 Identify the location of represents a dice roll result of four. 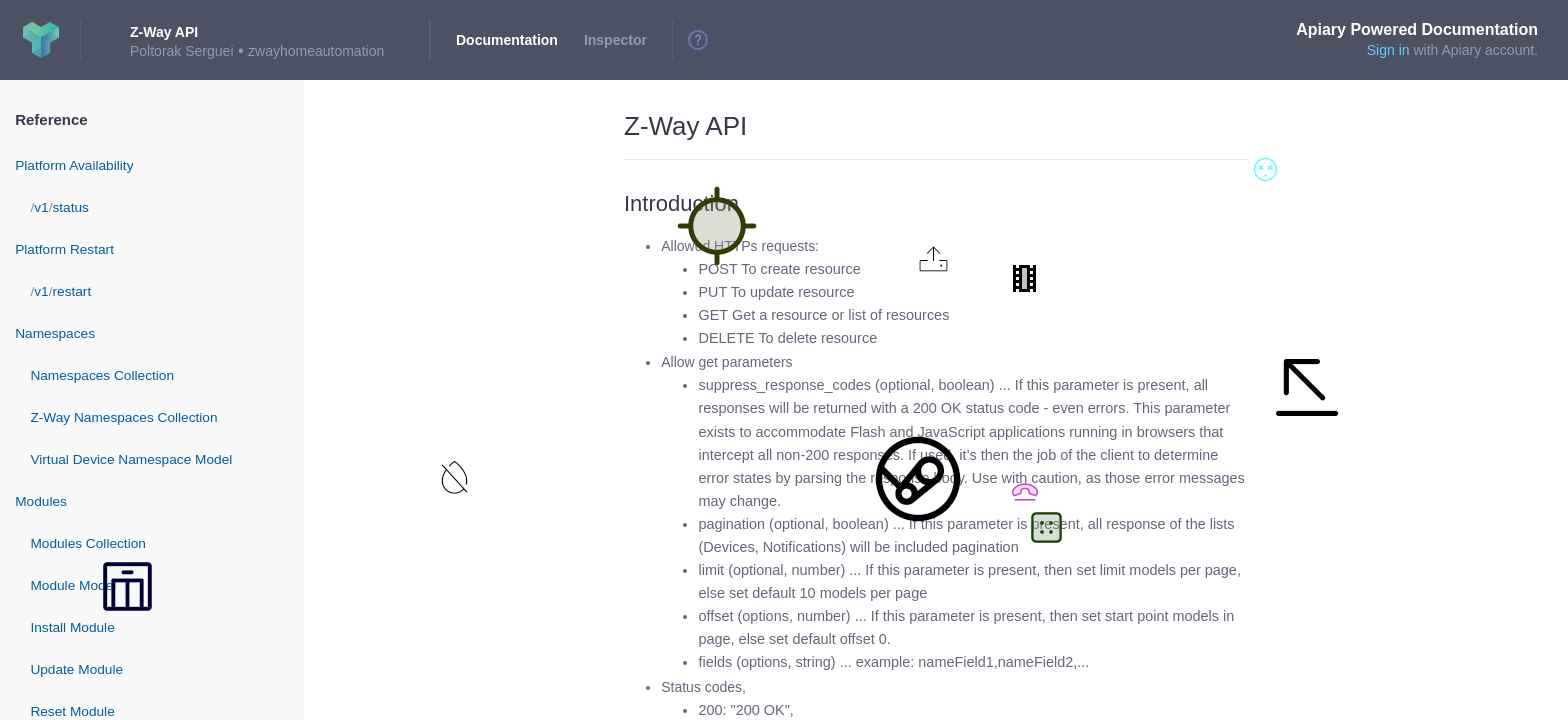
(1046, 527).